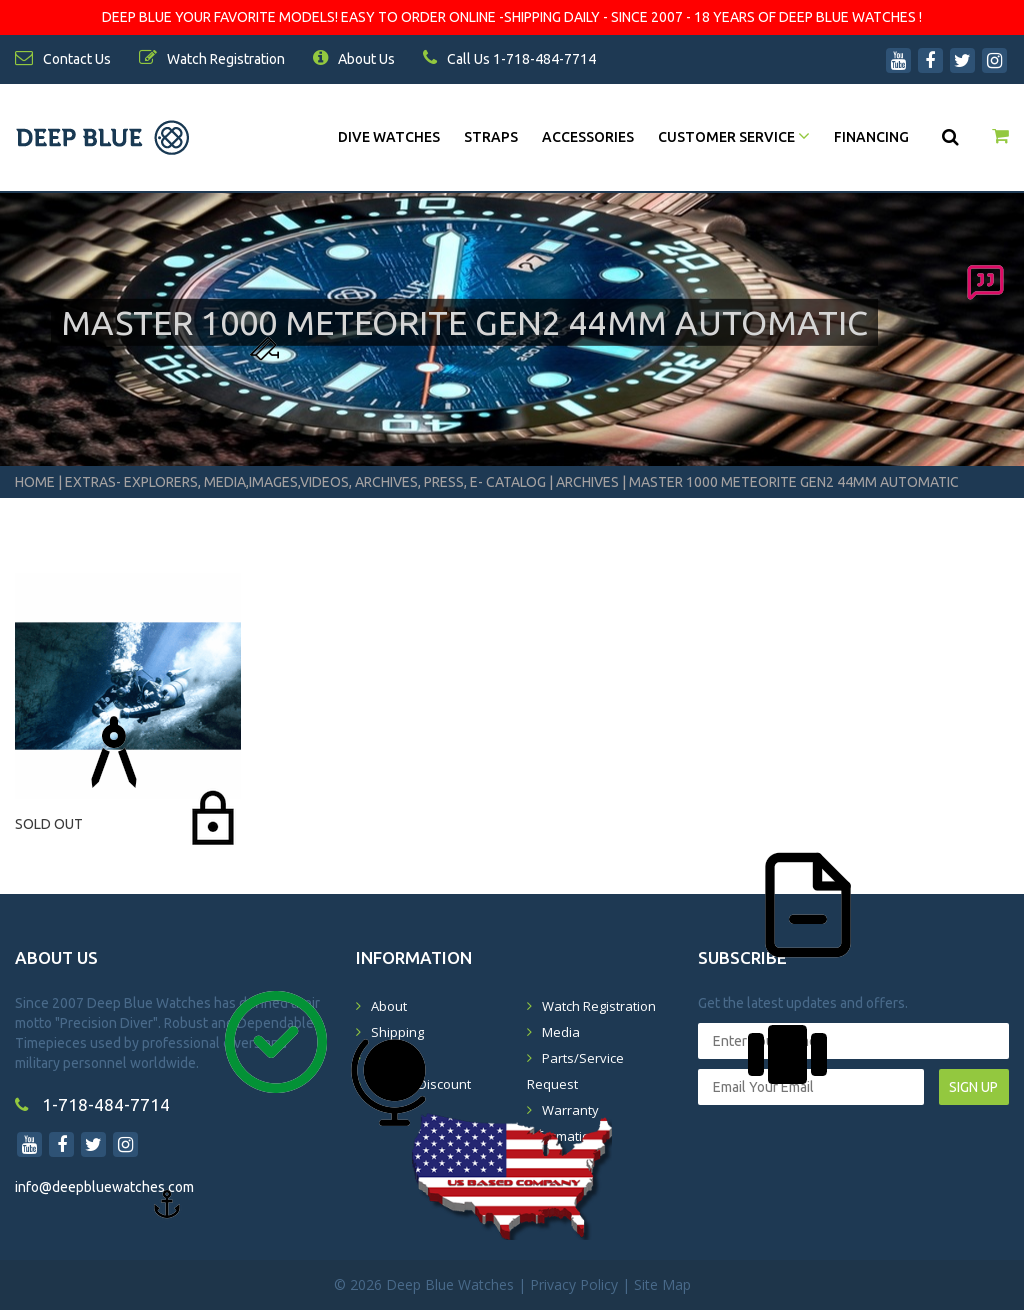 This screenshot has width=1024, height=1310. Describe the element at coordinates (167, 1204) in the screenshot. I see `anchor a position or element in place` at that location.